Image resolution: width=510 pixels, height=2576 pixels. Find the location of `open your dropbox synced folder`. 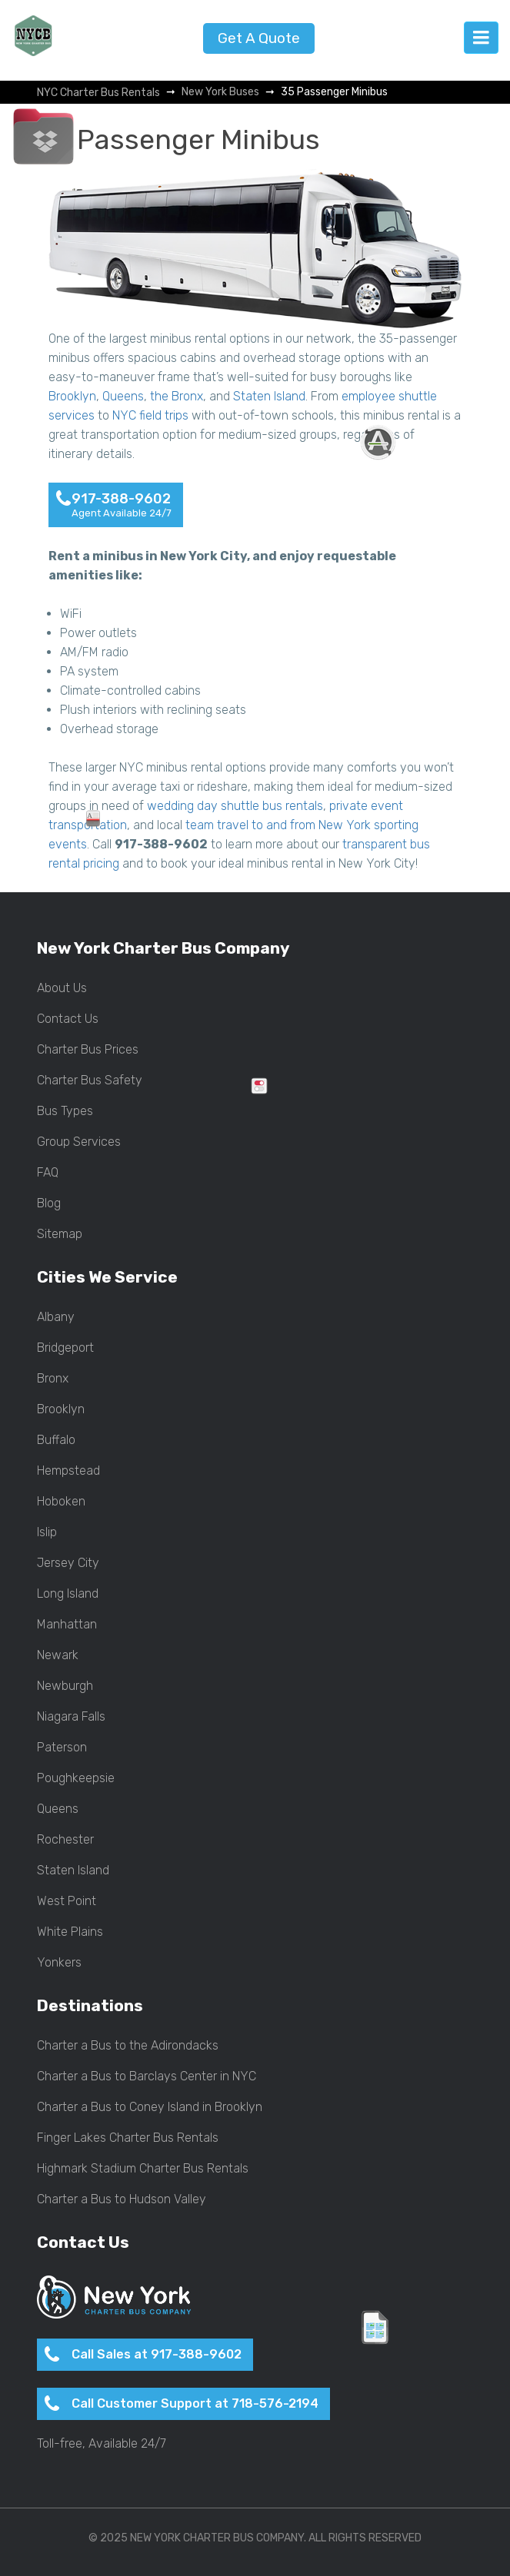

open your dropbox synced folder is located at coordinates (43, 136).